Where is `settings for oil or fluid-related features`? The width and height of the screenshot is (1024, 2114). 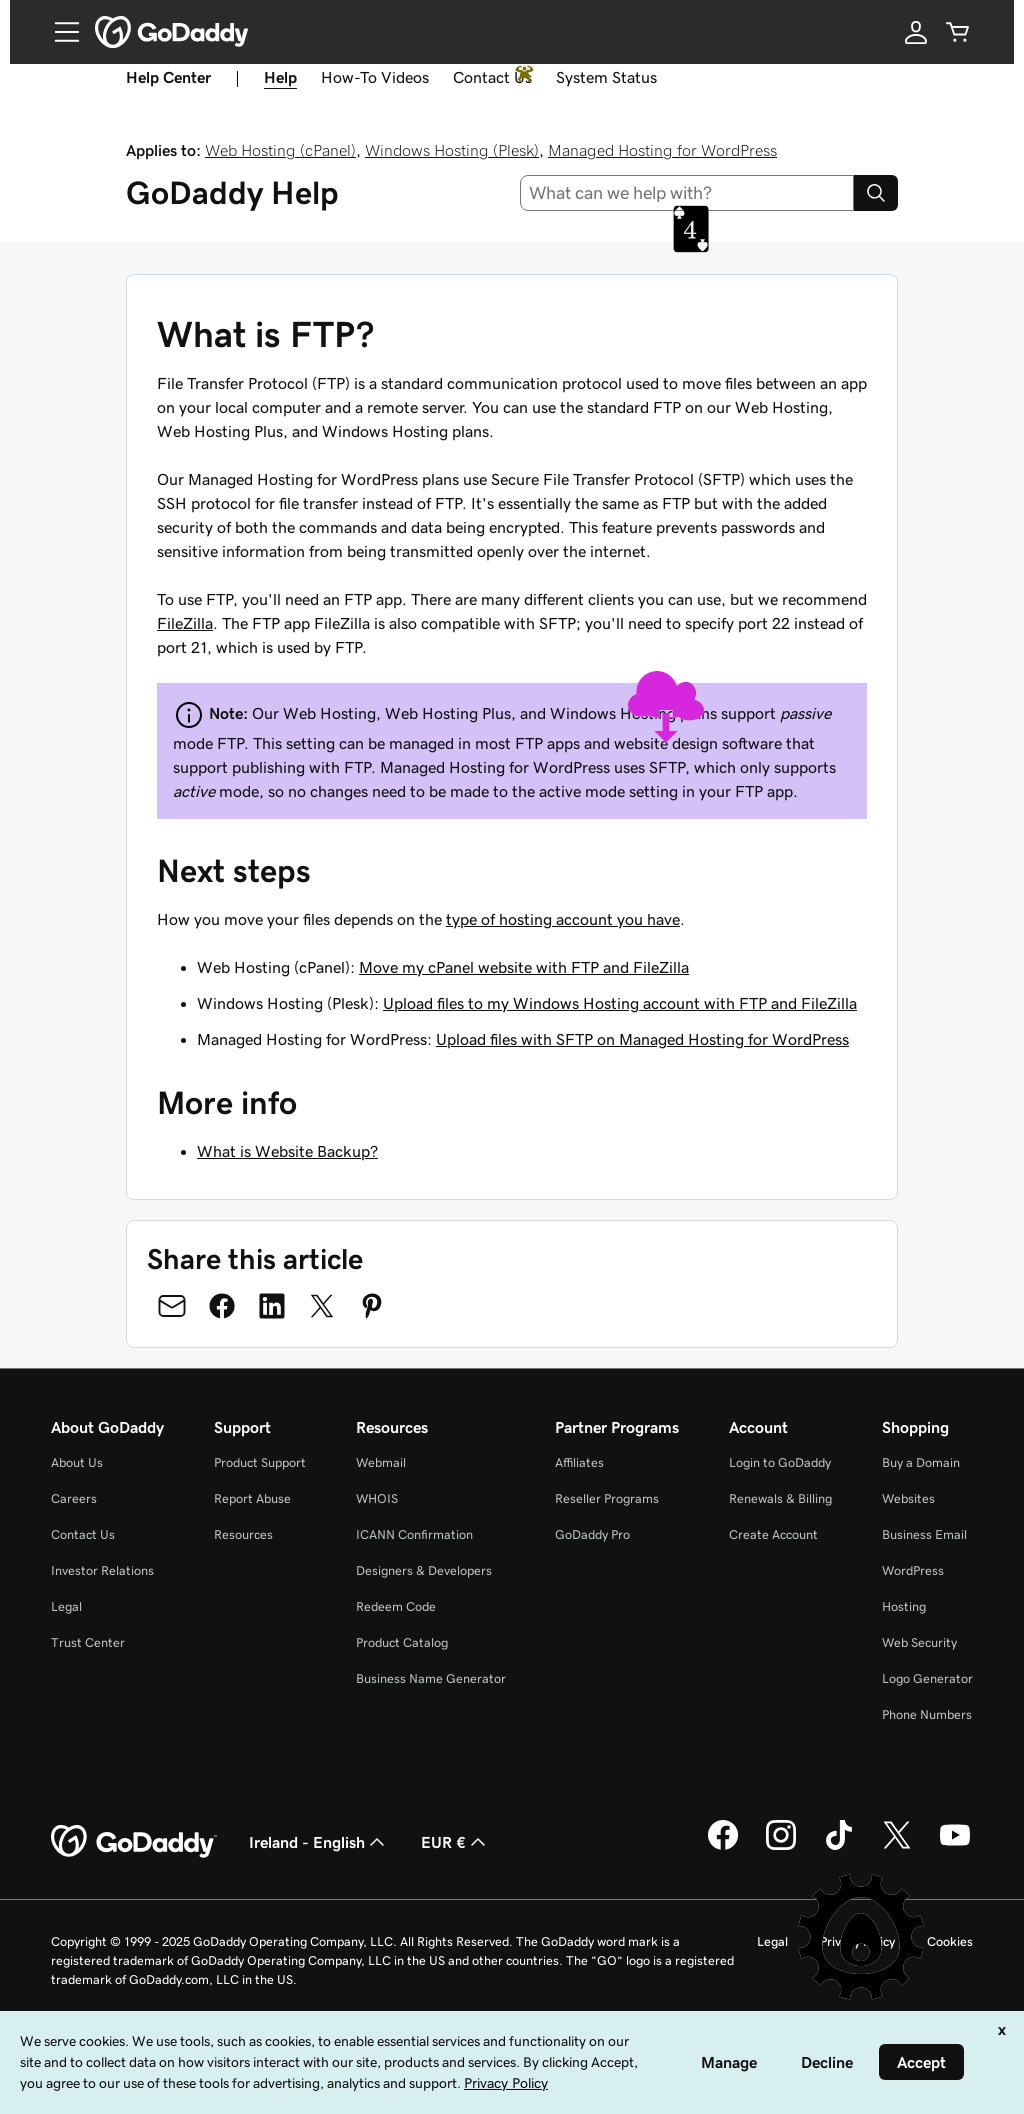 settings for oil or fluid-related features is located at coordinates (861, 1937).